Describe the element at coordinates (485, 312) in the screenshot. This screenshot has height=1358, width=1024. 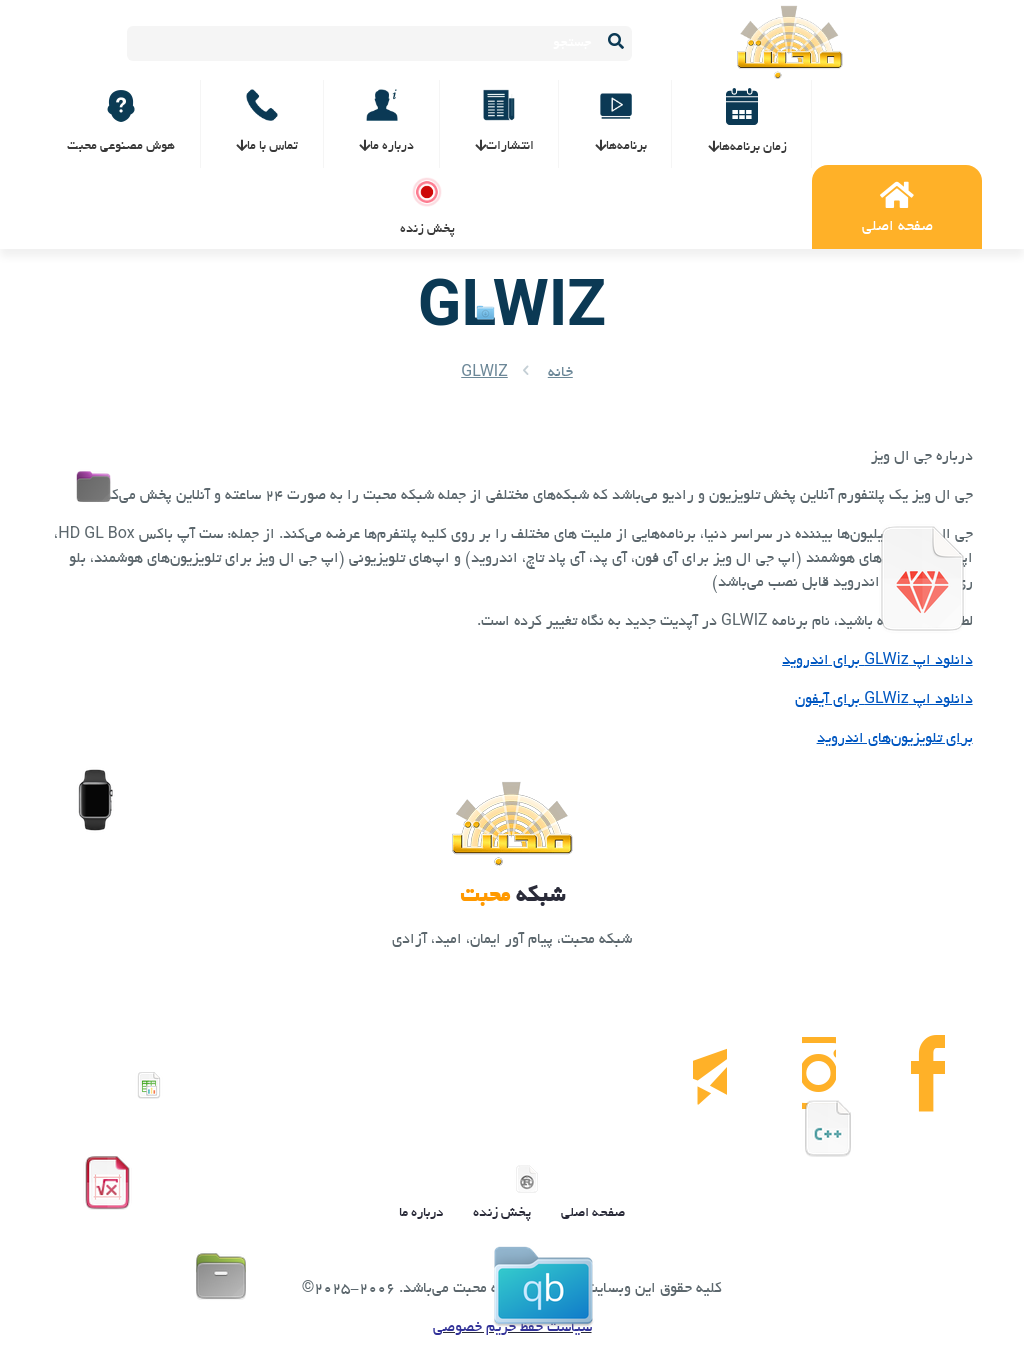
I see `open downloads folder` at that location.